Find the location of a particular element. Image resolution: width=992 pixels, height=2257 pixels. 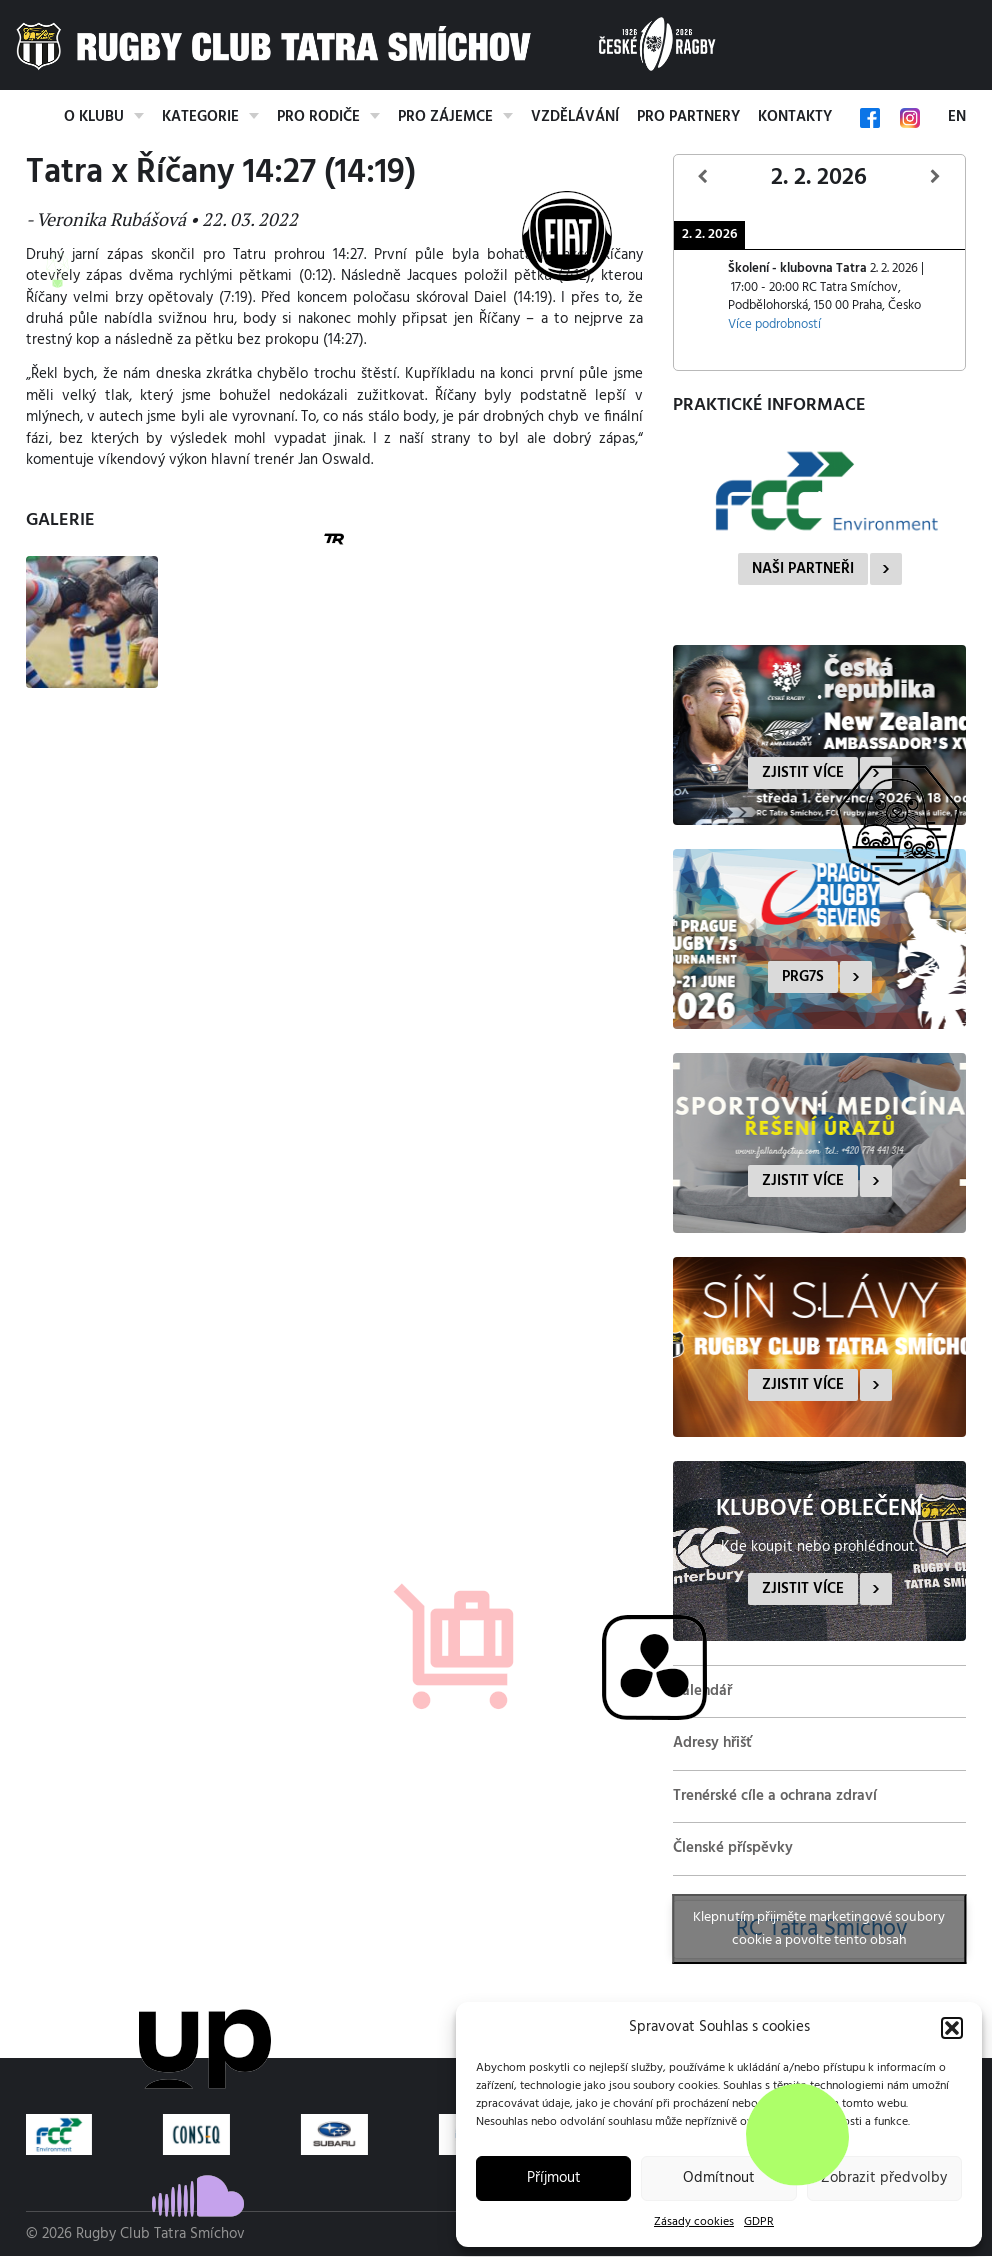

open DaVinci Resolve video editing software is located at coordinates (654, 1667).